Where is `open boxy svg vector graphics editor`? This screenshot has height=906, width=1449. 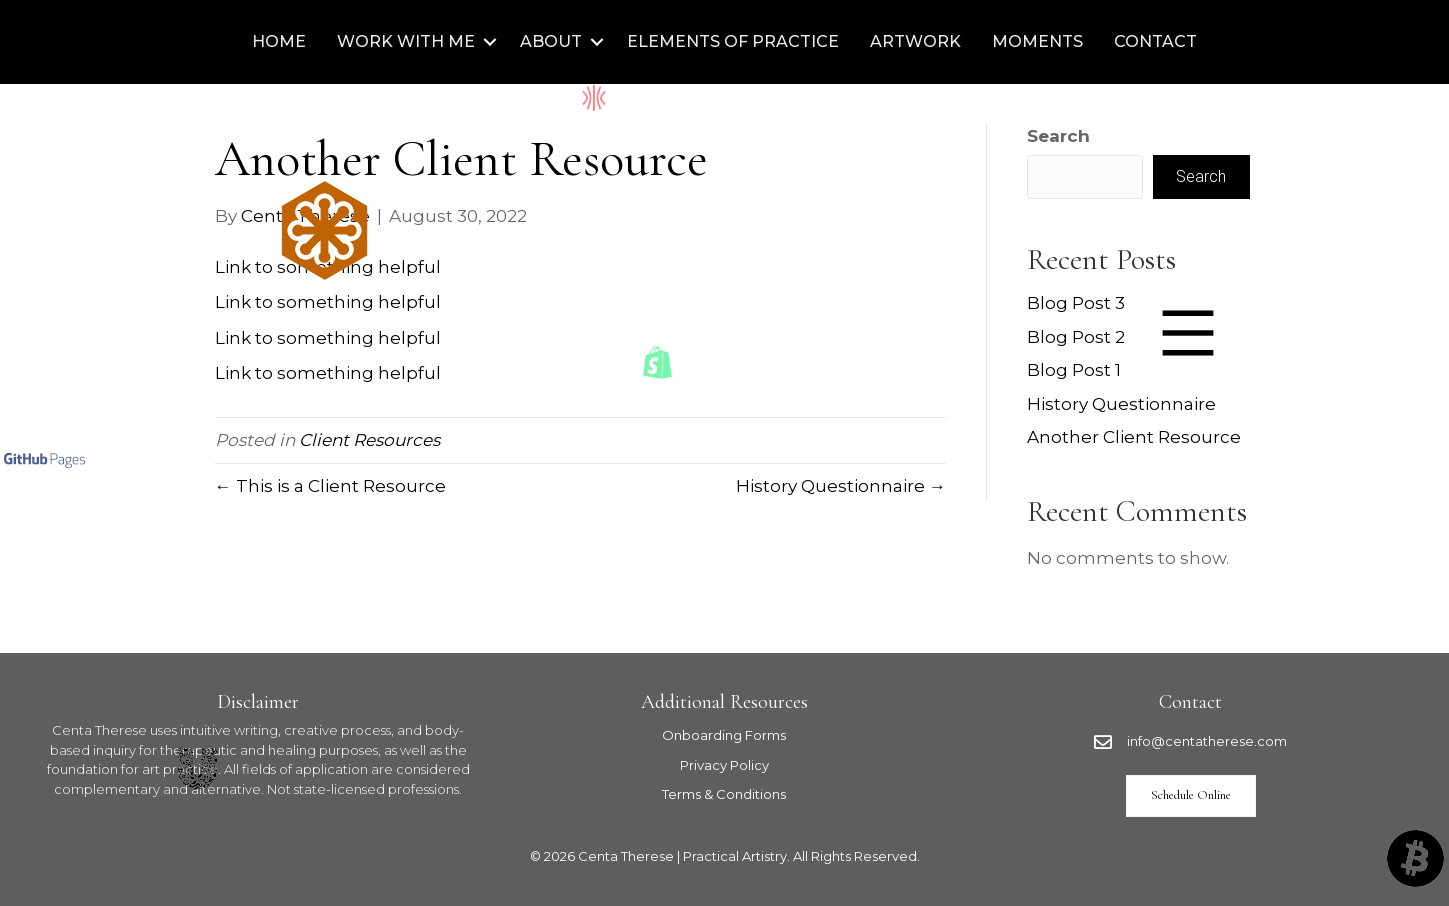
open boxy svg vector graphics editor is located at coordinates (324, 230).